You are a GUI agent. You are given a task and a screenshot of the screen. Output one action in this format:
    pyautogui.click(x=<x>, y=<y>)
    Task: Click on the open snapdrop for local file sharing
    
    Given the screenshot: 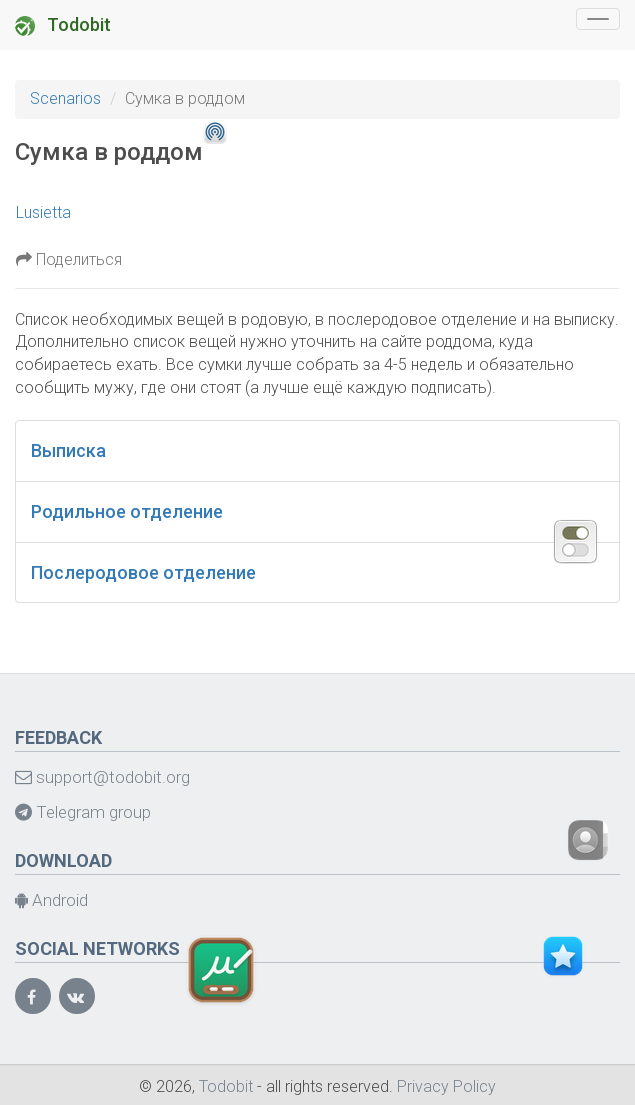 What is the action you would take?
    pyautogui.click(x=215, y=132)
    